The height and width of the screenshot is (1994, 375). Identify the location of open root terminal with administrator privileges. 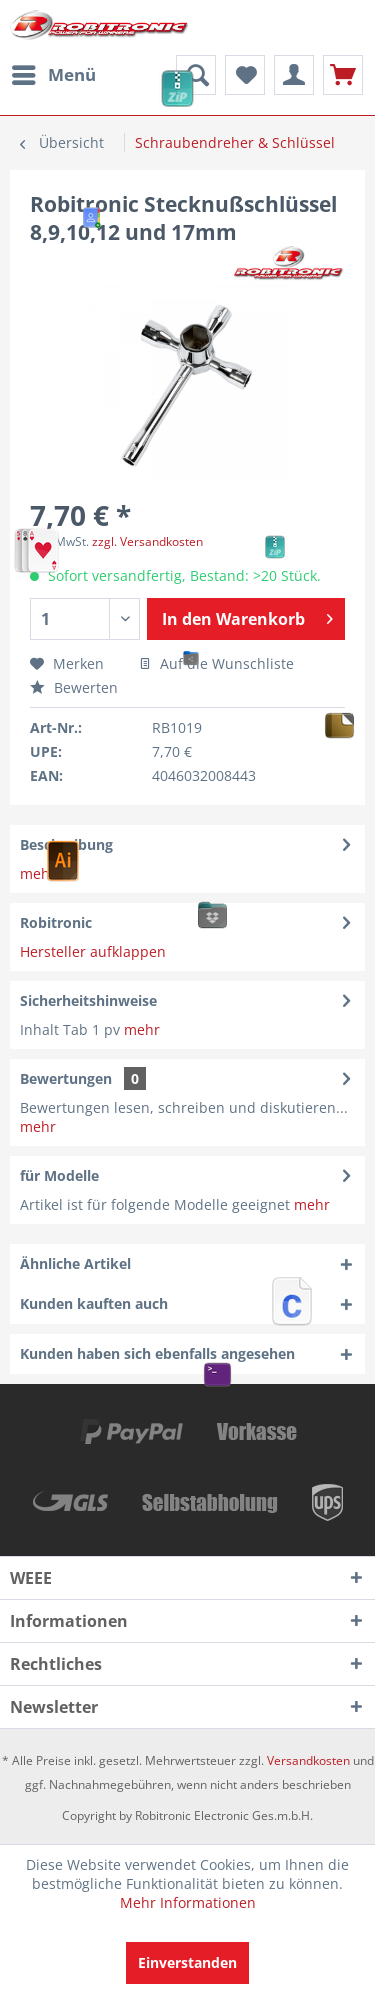
(217, 1374).